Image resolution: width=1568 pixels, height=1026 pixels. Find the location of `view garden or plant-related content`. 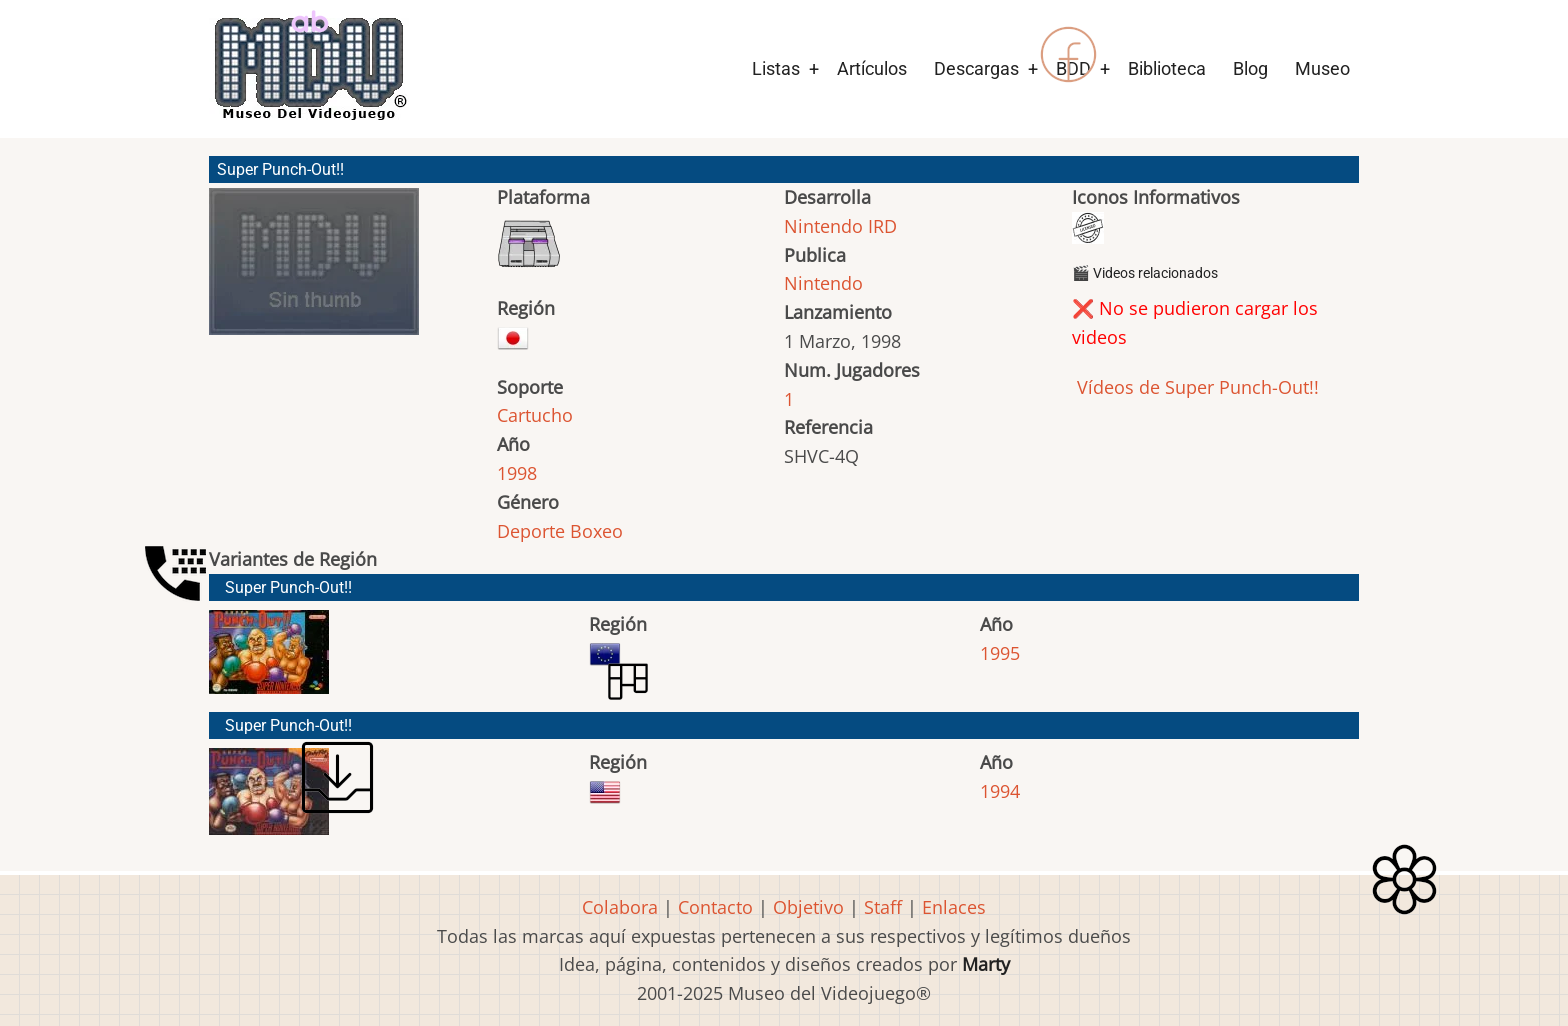

view garden or plant-related content is located at coordinates (1404, 879).